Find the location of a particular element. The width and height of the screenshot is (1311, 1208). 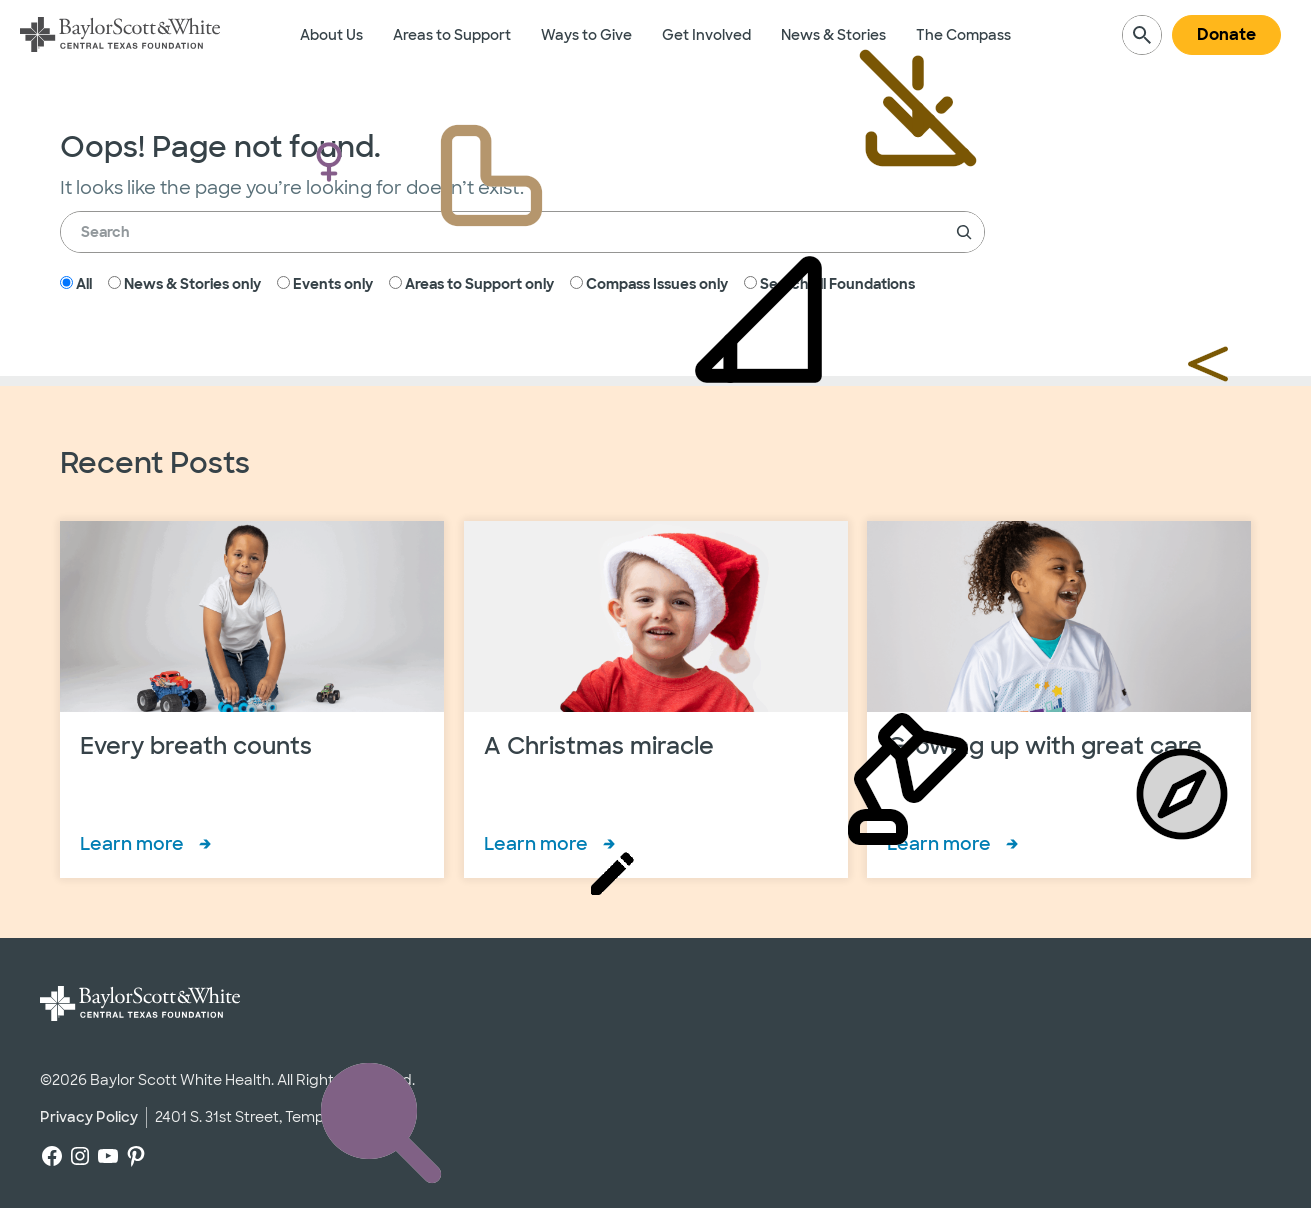

edit content or settings is located at coordinates (612, 873).